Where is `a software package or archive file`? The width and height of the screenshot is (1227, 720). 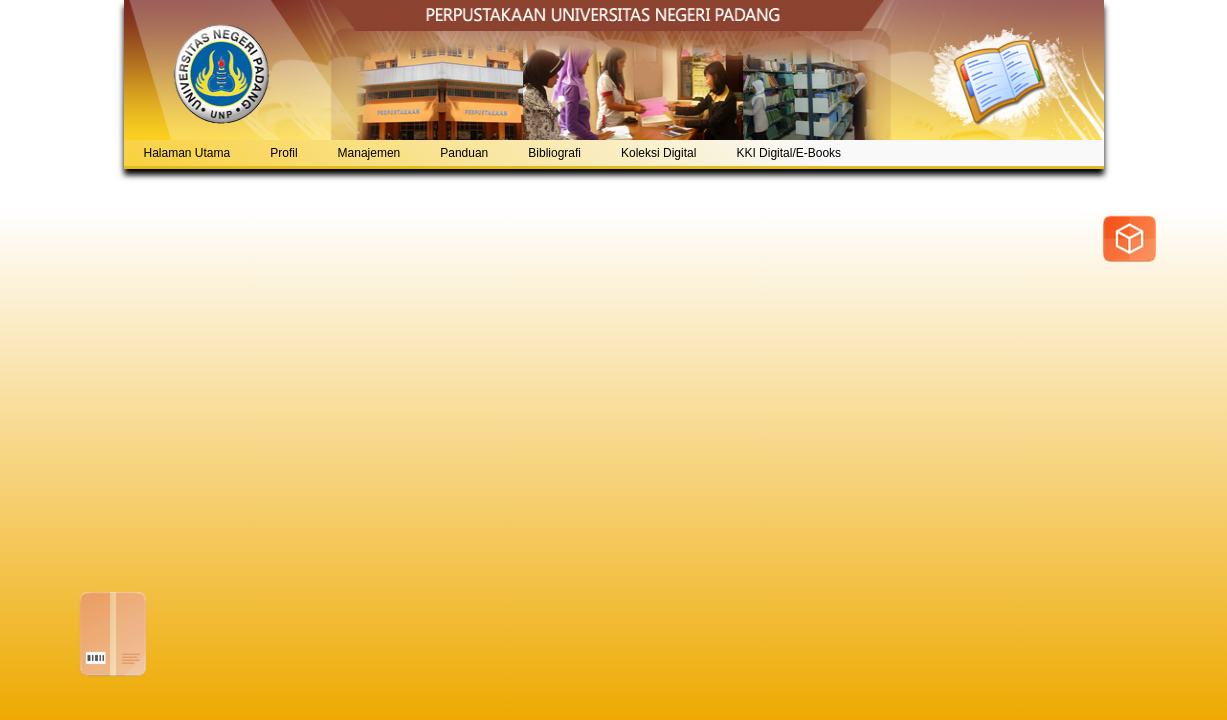
a software package or archive file is located at coordinates (113, 634).